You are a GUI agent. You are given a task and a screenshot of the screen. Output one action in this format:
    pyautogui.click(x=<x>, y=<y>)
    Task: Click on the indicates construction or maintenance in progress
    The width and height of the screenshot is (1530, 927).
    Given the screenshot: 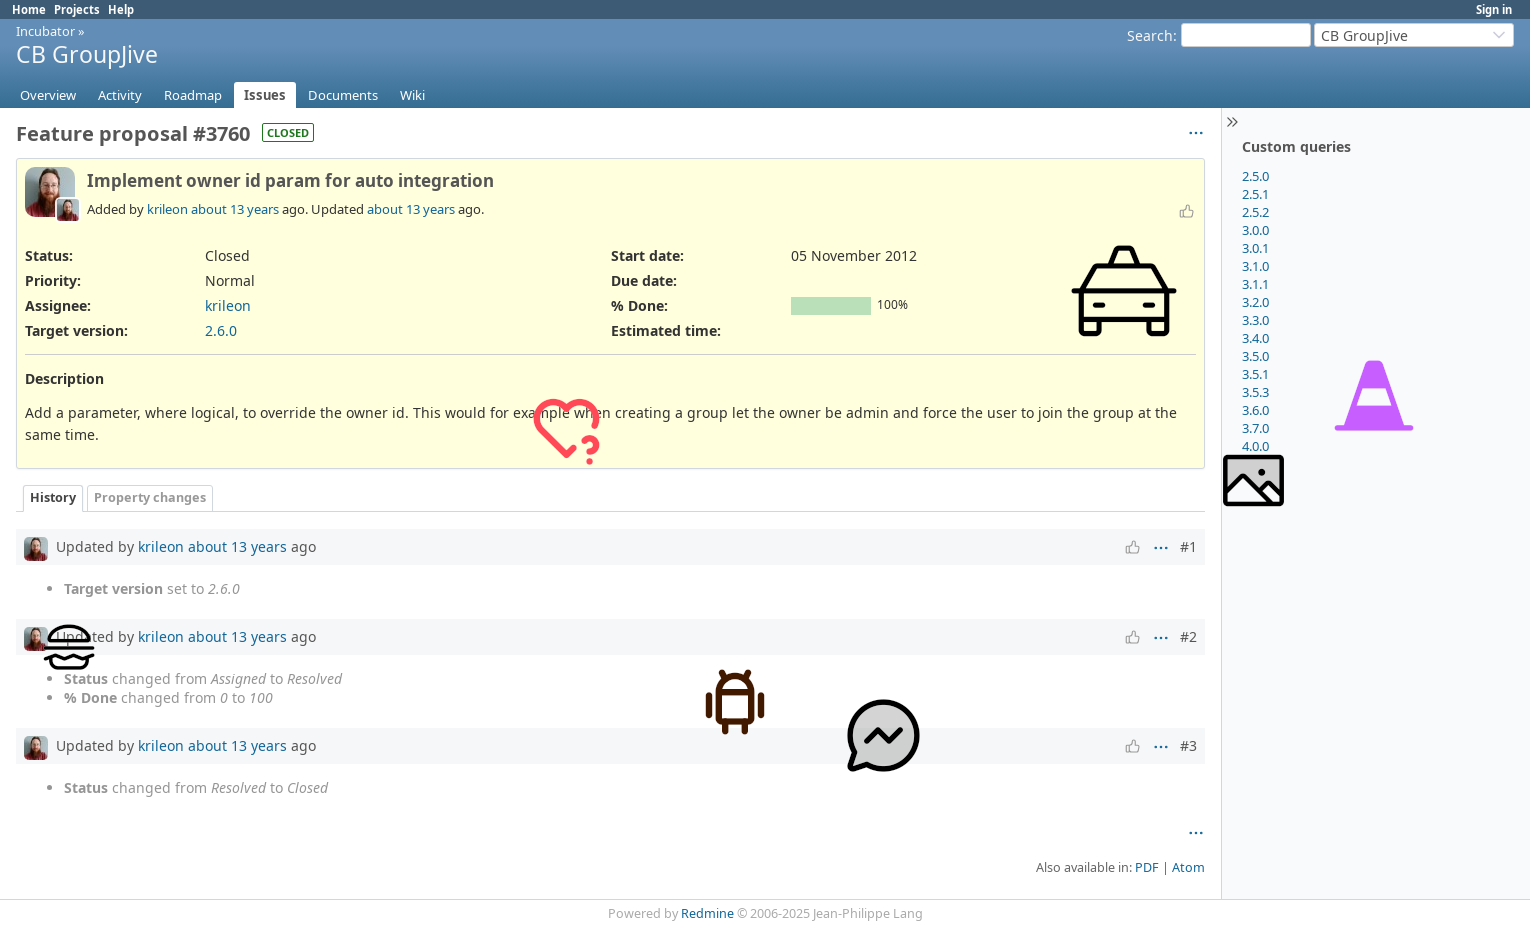 What is the action you would take?
    pyautogui.click(x=1374, y=397)
    